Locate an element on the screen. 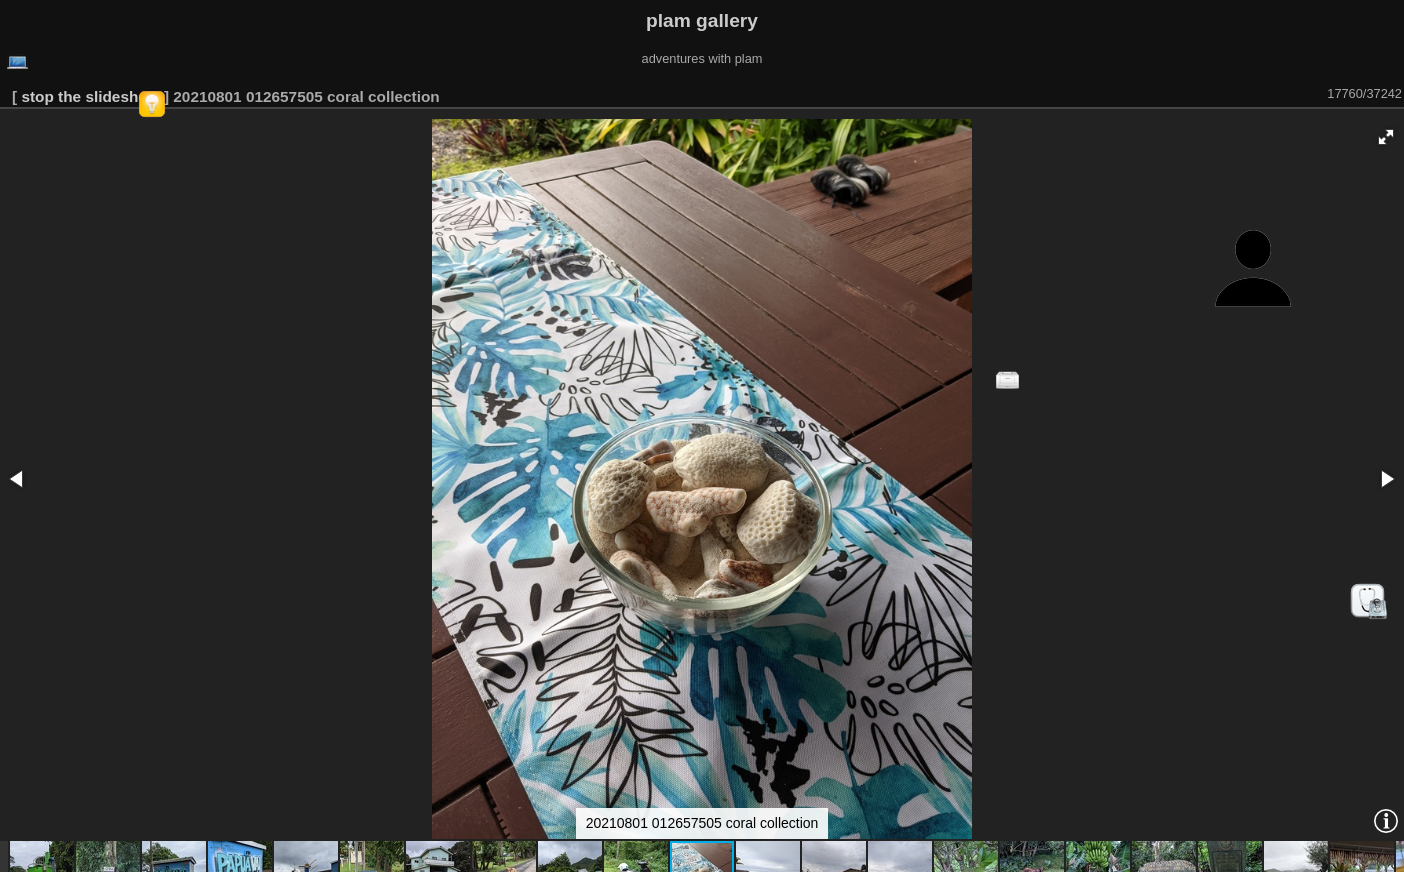 The height and width of the screenshot is (872, 1404). represents a powerbook g4 17-inch device is located at coordinates (17, 62).